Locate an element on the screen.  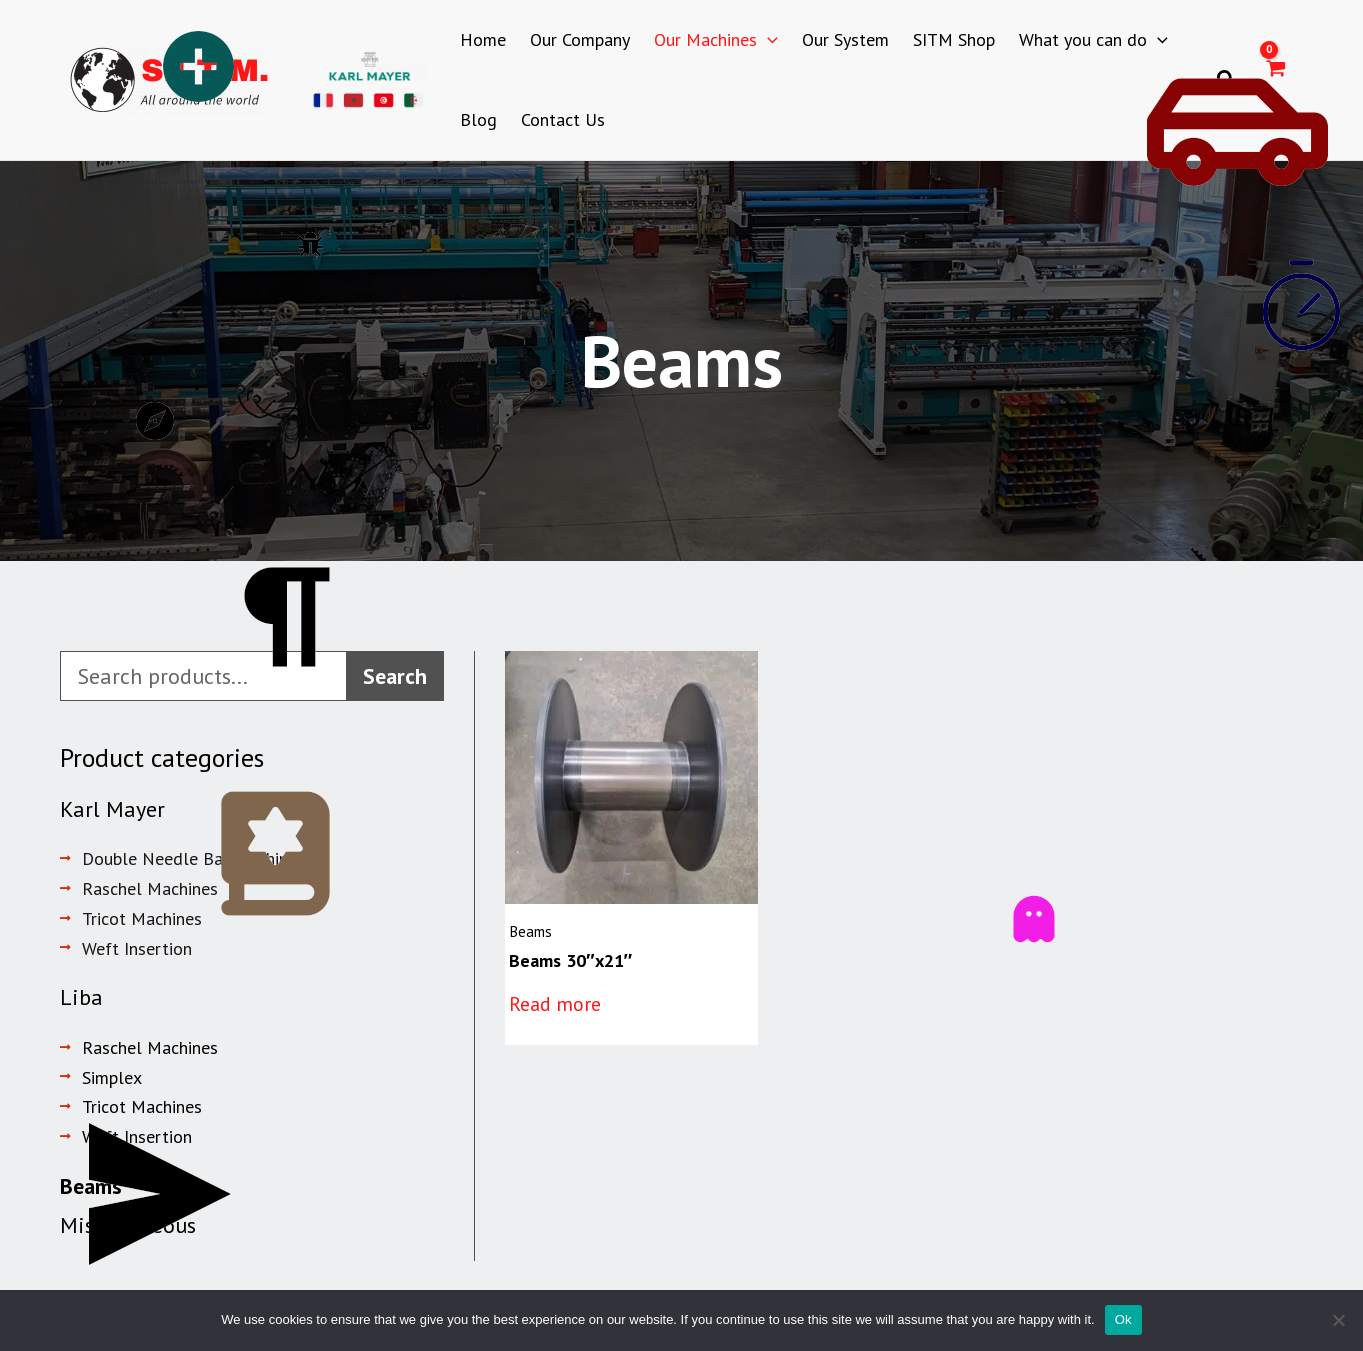
toggle paragraph formatting options is located at coordinates (287, 617).